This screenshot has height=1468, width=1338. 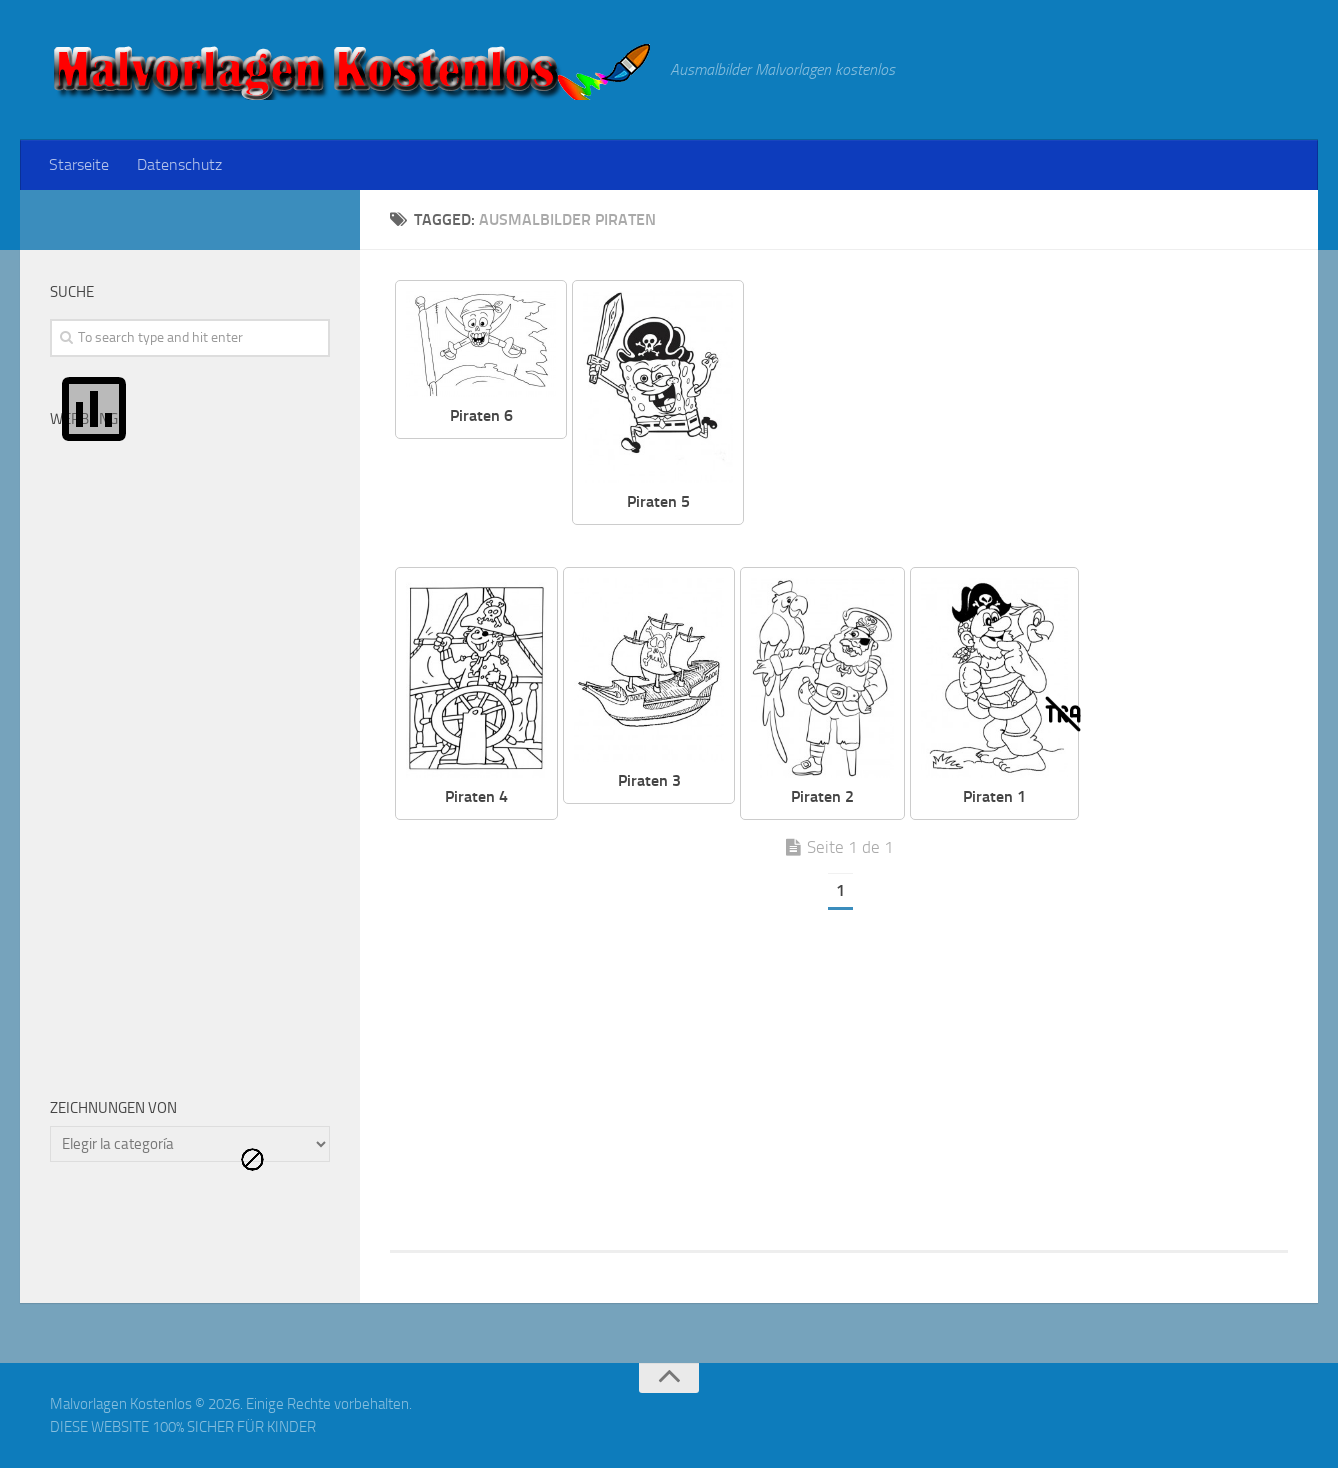 I want to click on view analytics and reports, so click(x=94, y=409).